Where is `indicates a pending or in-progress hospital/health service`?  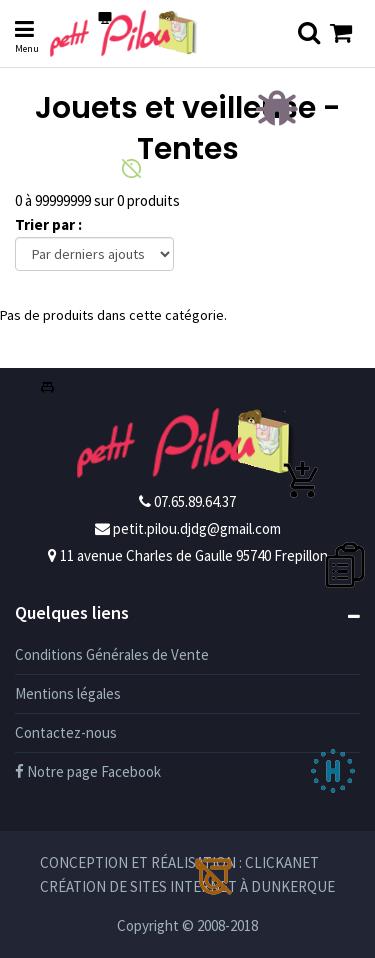 indicates a pending or in-progress hospital/health service is located at coordinates (333, 771).